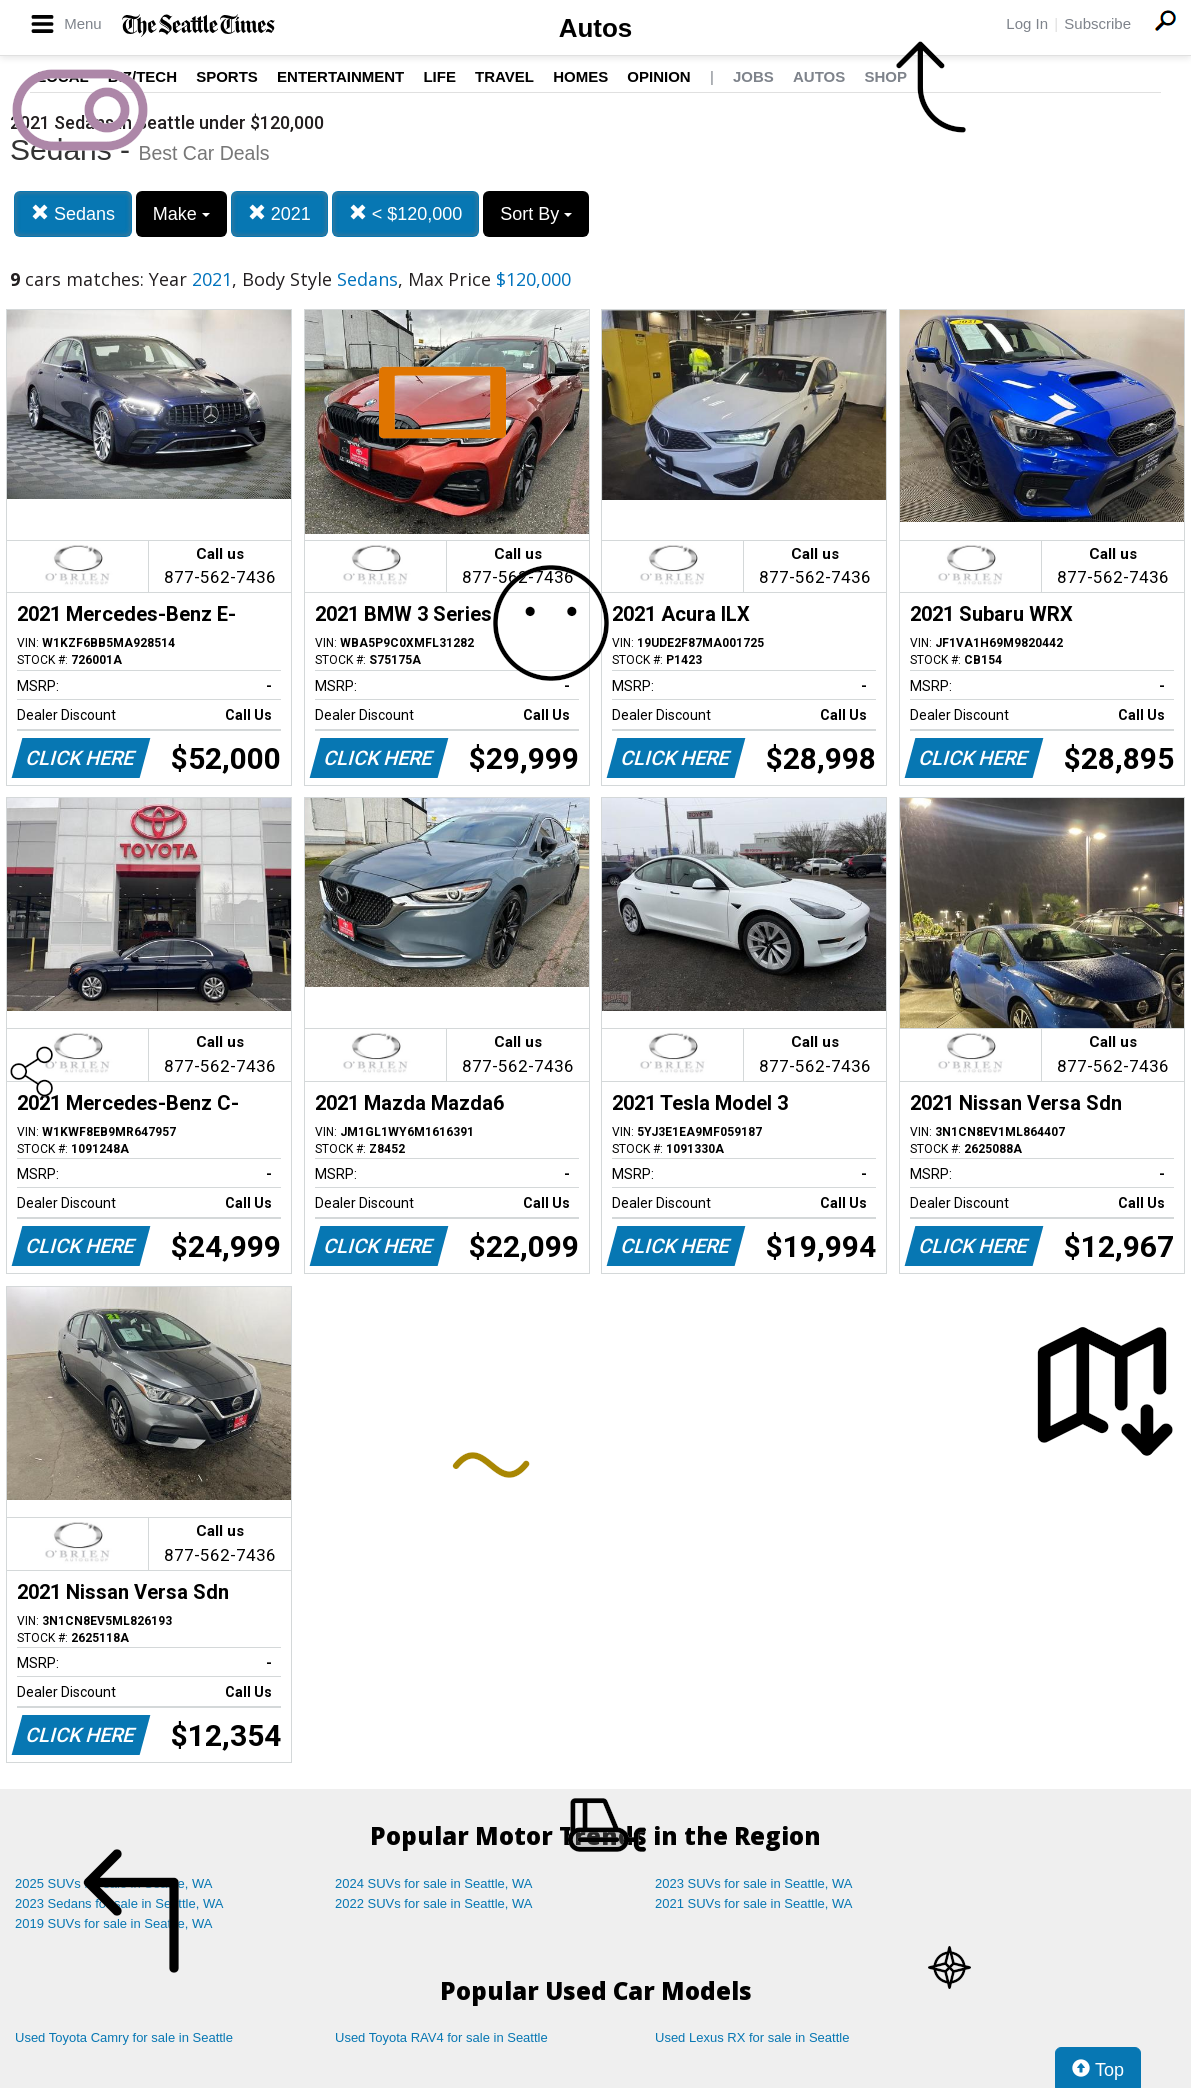  Describe the element at coordinates (931, 87) in the screenshot. I see `go back and up in navigation` at that location.